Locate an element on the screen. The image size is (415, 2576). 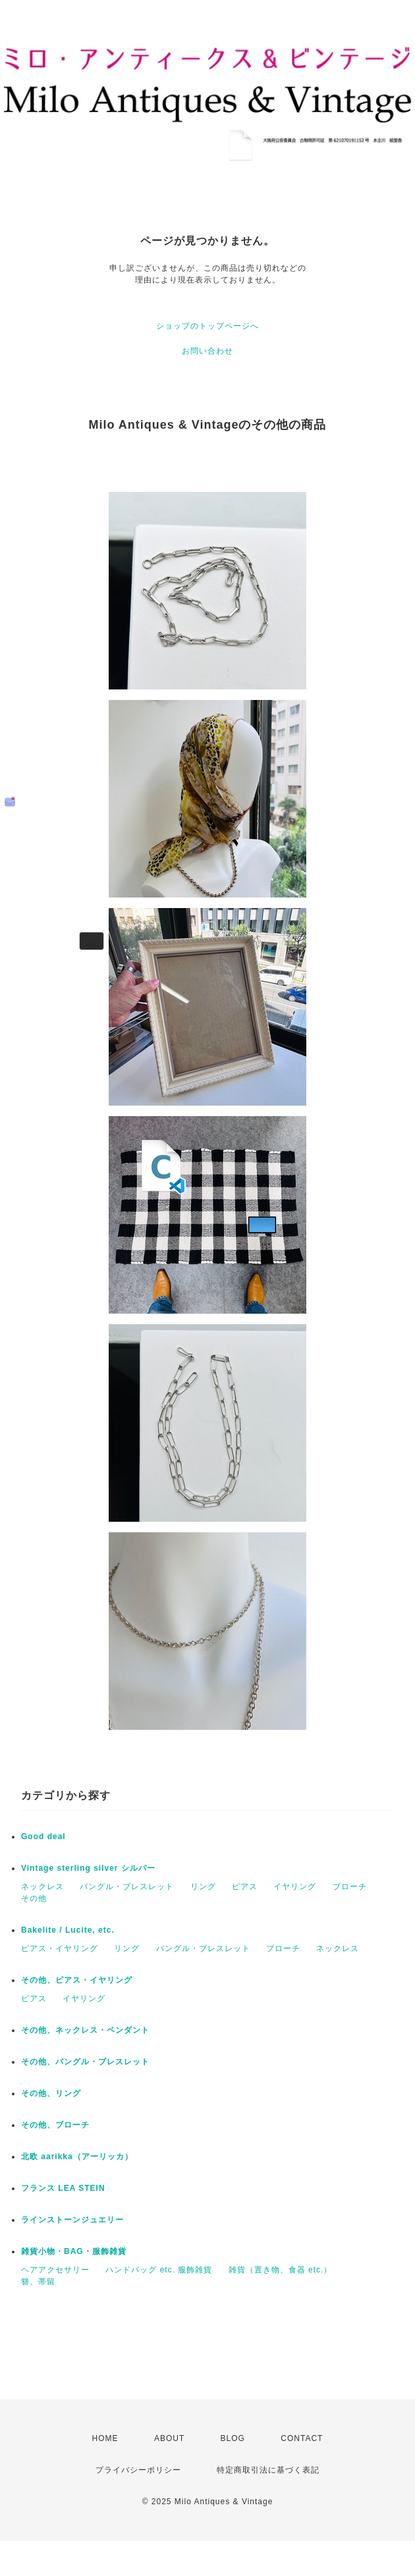
connect to an external display is located at coordinates (262, 1223).